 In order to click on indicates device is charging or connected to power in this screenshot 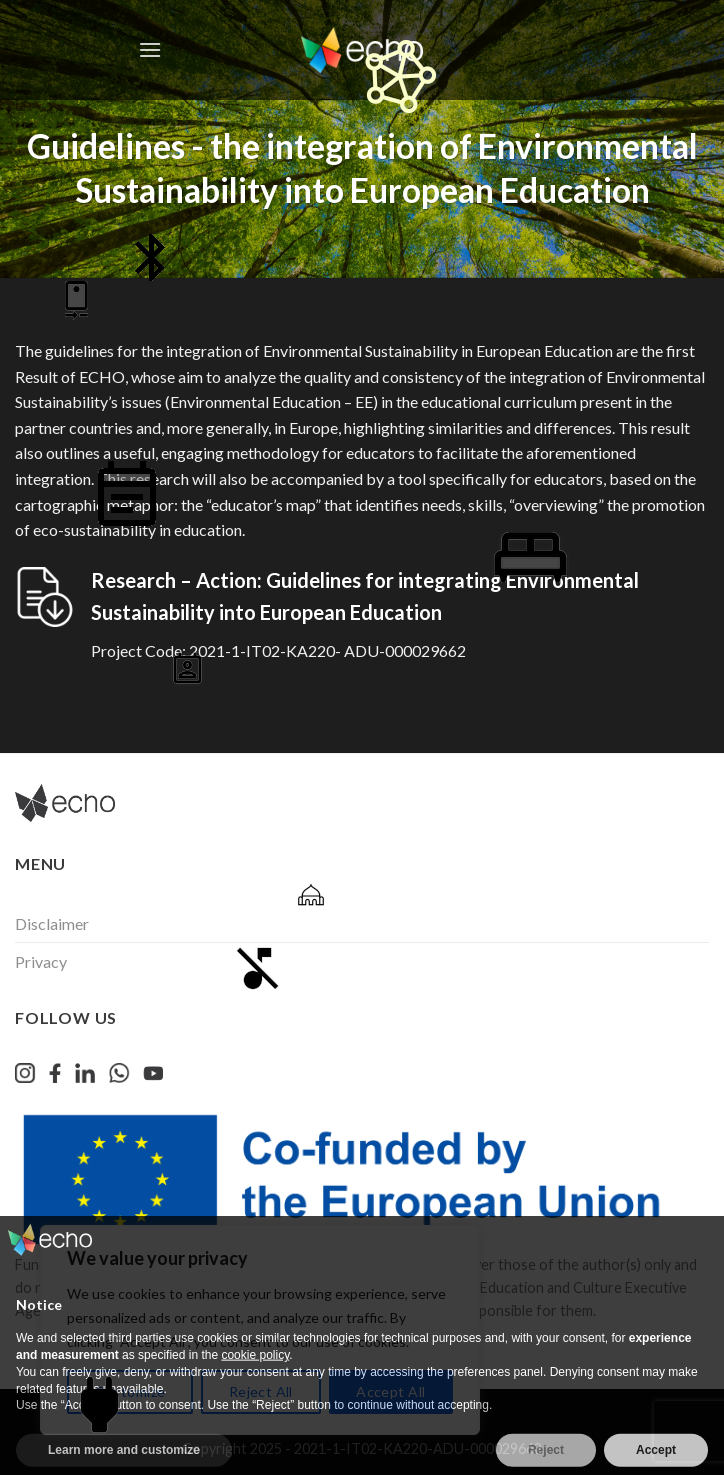, I will do `click(99, 1404)`.